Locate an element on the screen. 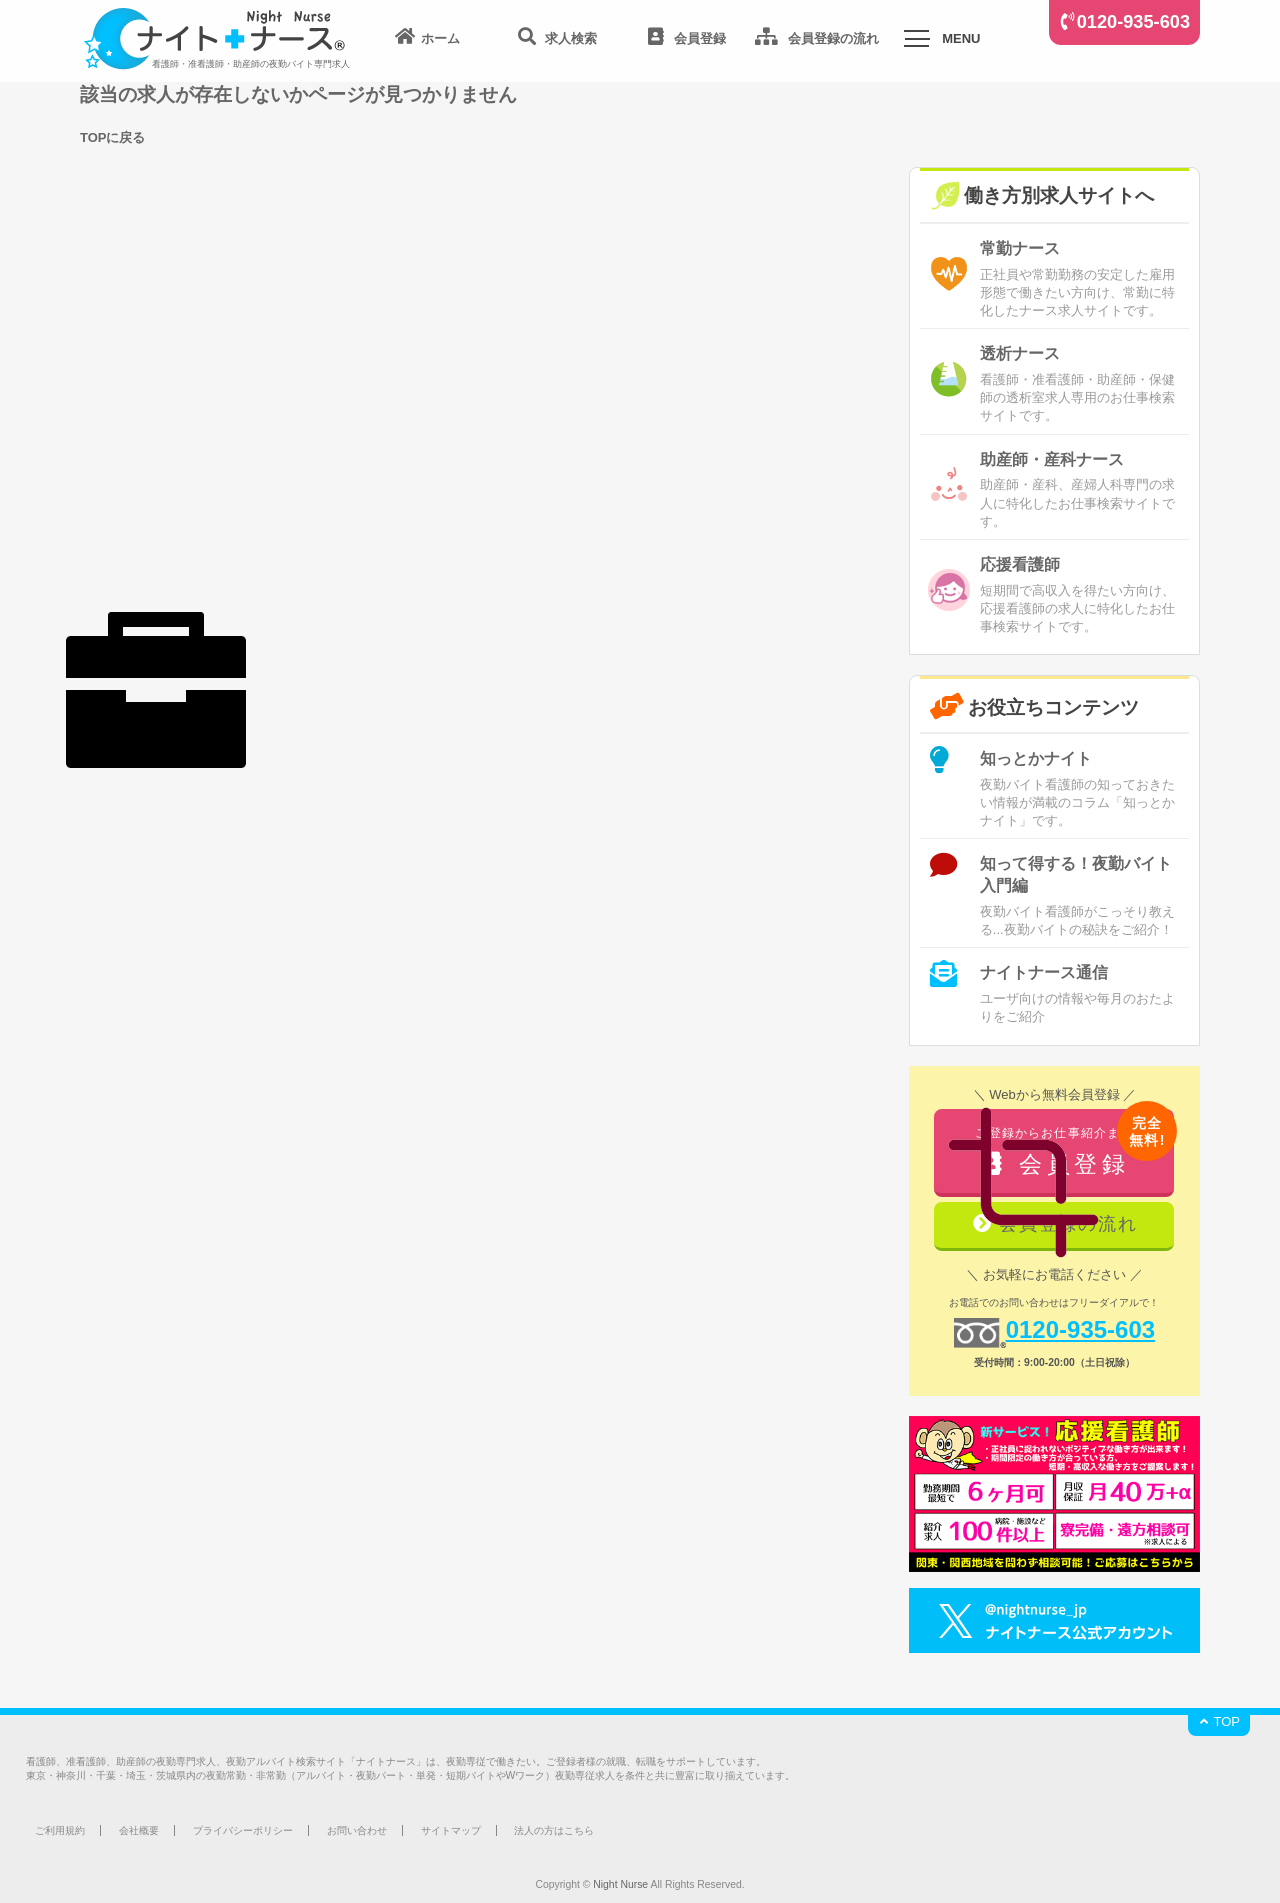 Image resolution: width=1280 pixels, height=1903 pixels. crop an image or photo is located at coordinates (1023, 1182).